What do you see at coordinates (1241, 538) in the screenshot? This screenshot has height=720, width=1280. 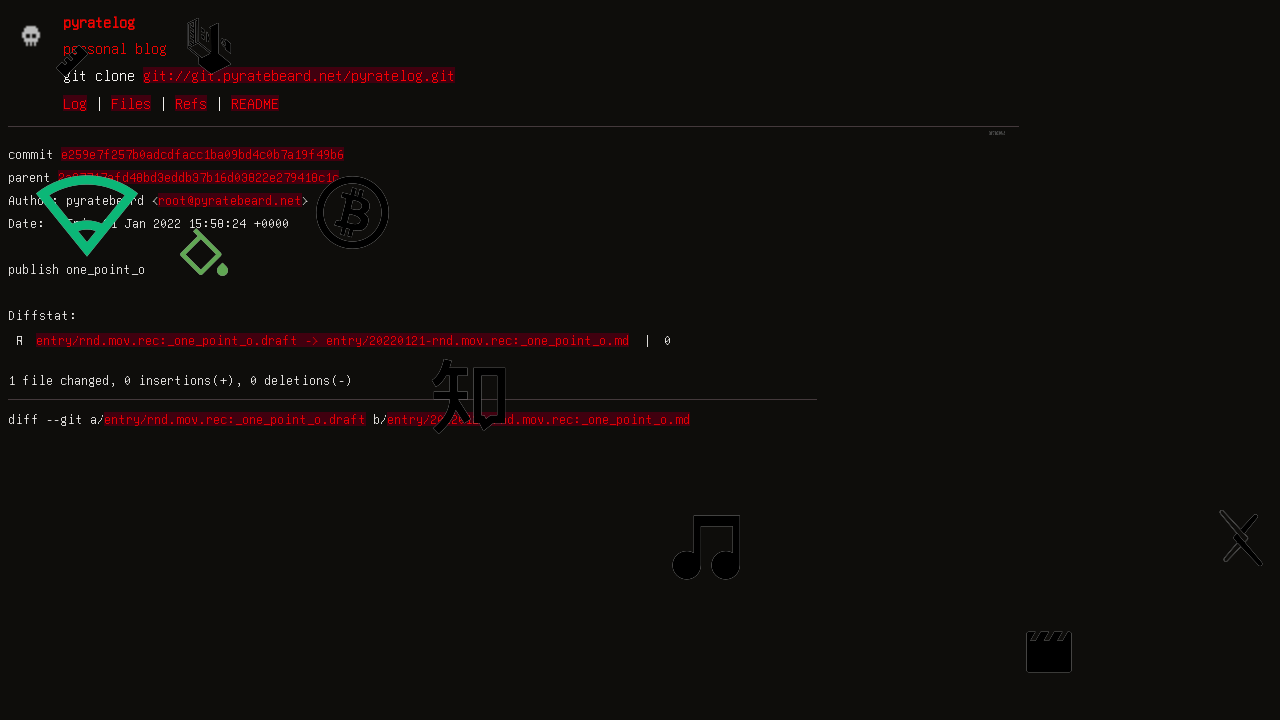 I see `visit arxiv preprint repository` at bounding box center [1241, 538].